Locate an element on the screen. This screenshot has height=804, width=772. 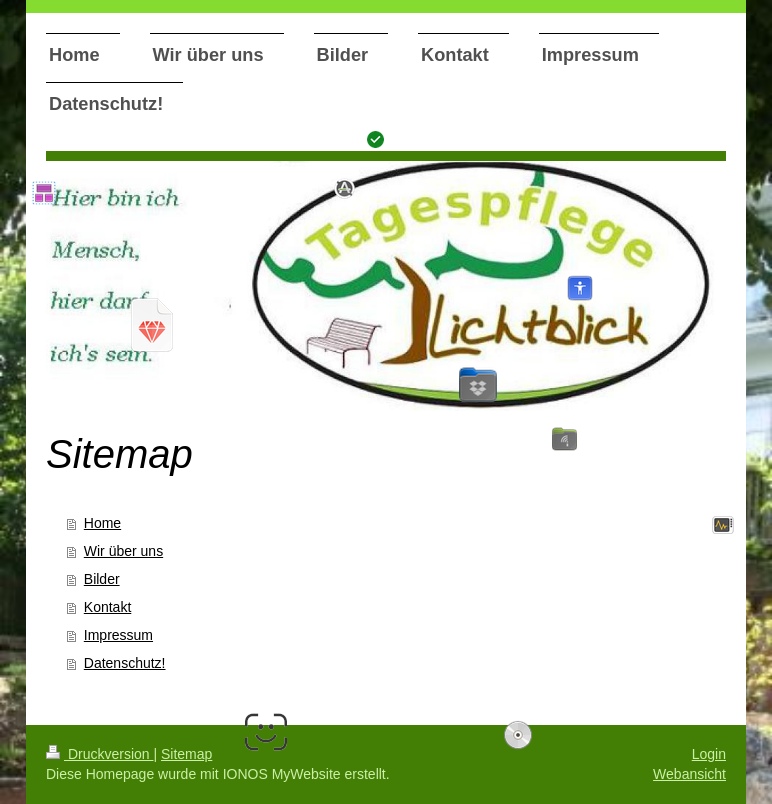
open insync cloud sync folder is located at coordinates (564, 438).